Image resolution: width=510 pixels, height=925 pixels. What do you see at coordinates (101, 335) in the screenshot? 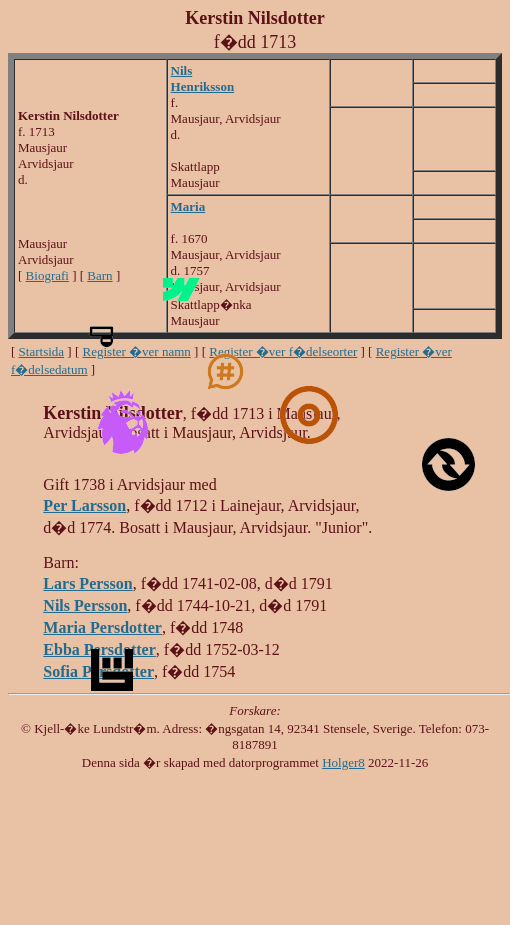
I see `delete a row from a table or spreadsheet` at bounding box center [101, 335].